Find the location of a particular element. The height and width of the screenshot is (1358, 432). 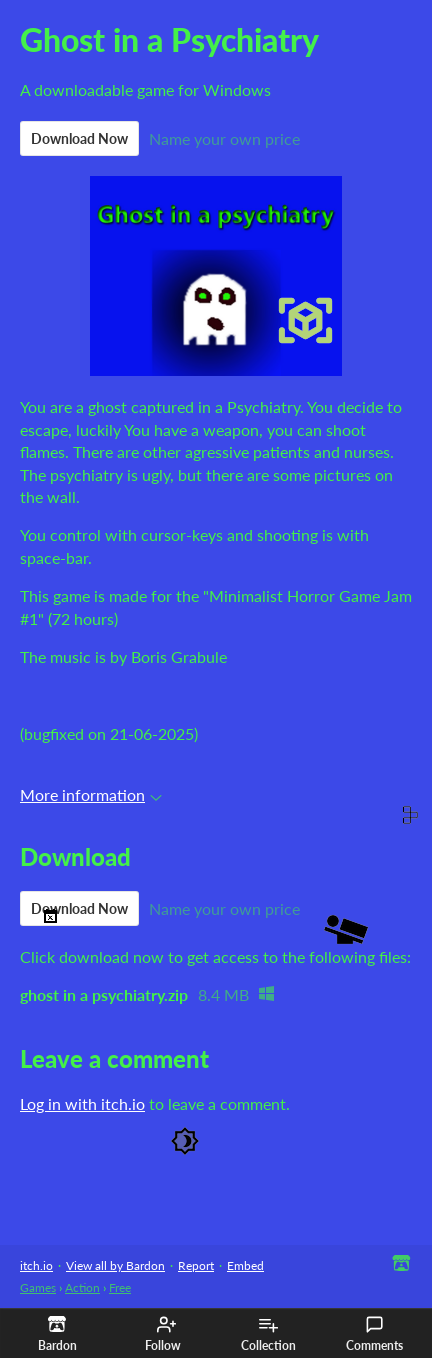

toggle dark mode or night theme is located at coordinates (185, 1141).